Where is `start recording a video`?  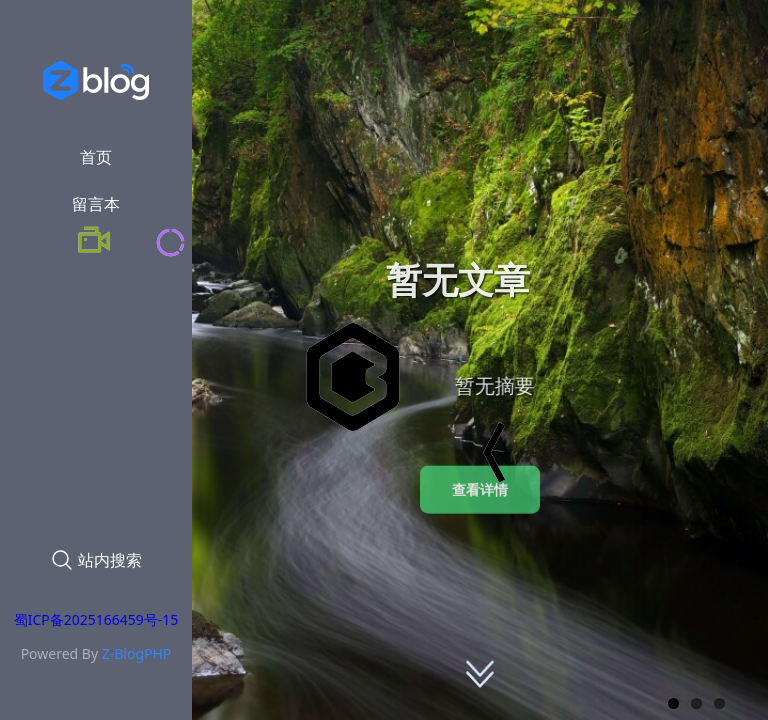 start recording a video is located at coordinates (94, 241).